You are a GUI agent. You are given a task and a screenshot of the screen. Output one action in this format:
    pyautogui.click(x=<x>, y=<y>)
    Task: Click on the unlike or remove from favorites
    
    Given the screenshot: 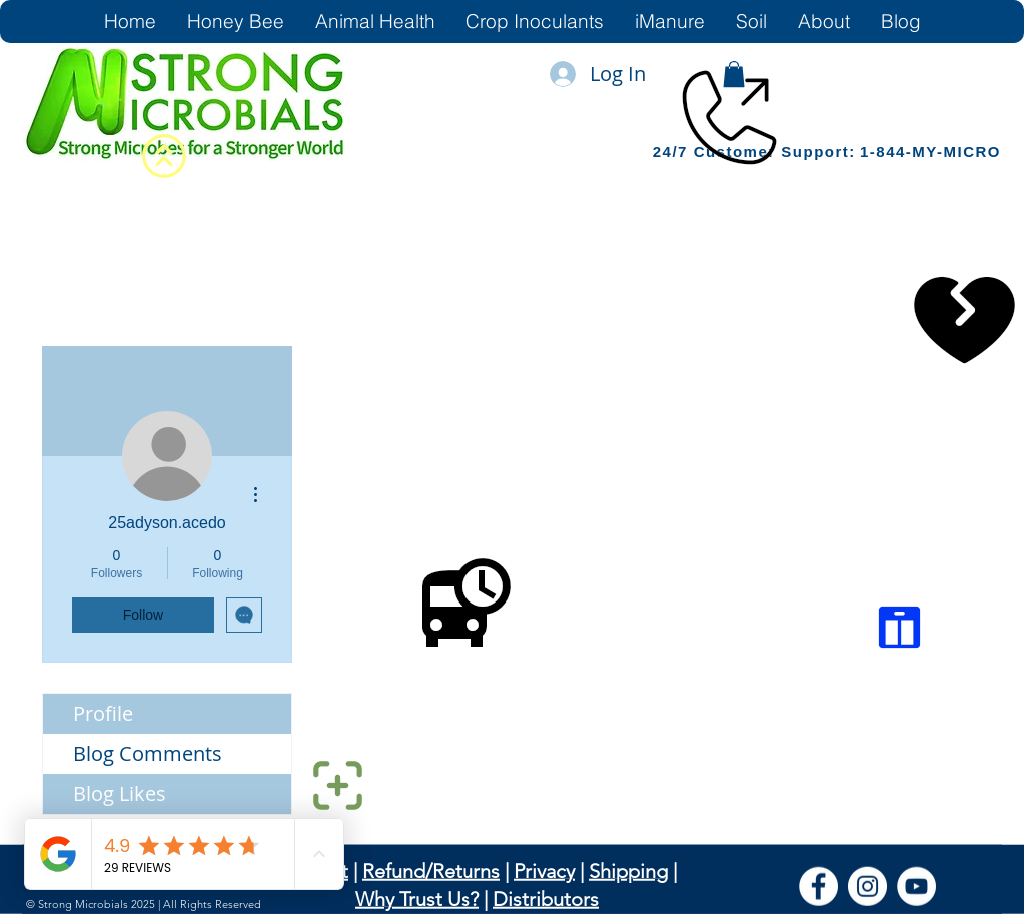 What is the action you would take?
    pyautogui.click(x=964, y=316)
    